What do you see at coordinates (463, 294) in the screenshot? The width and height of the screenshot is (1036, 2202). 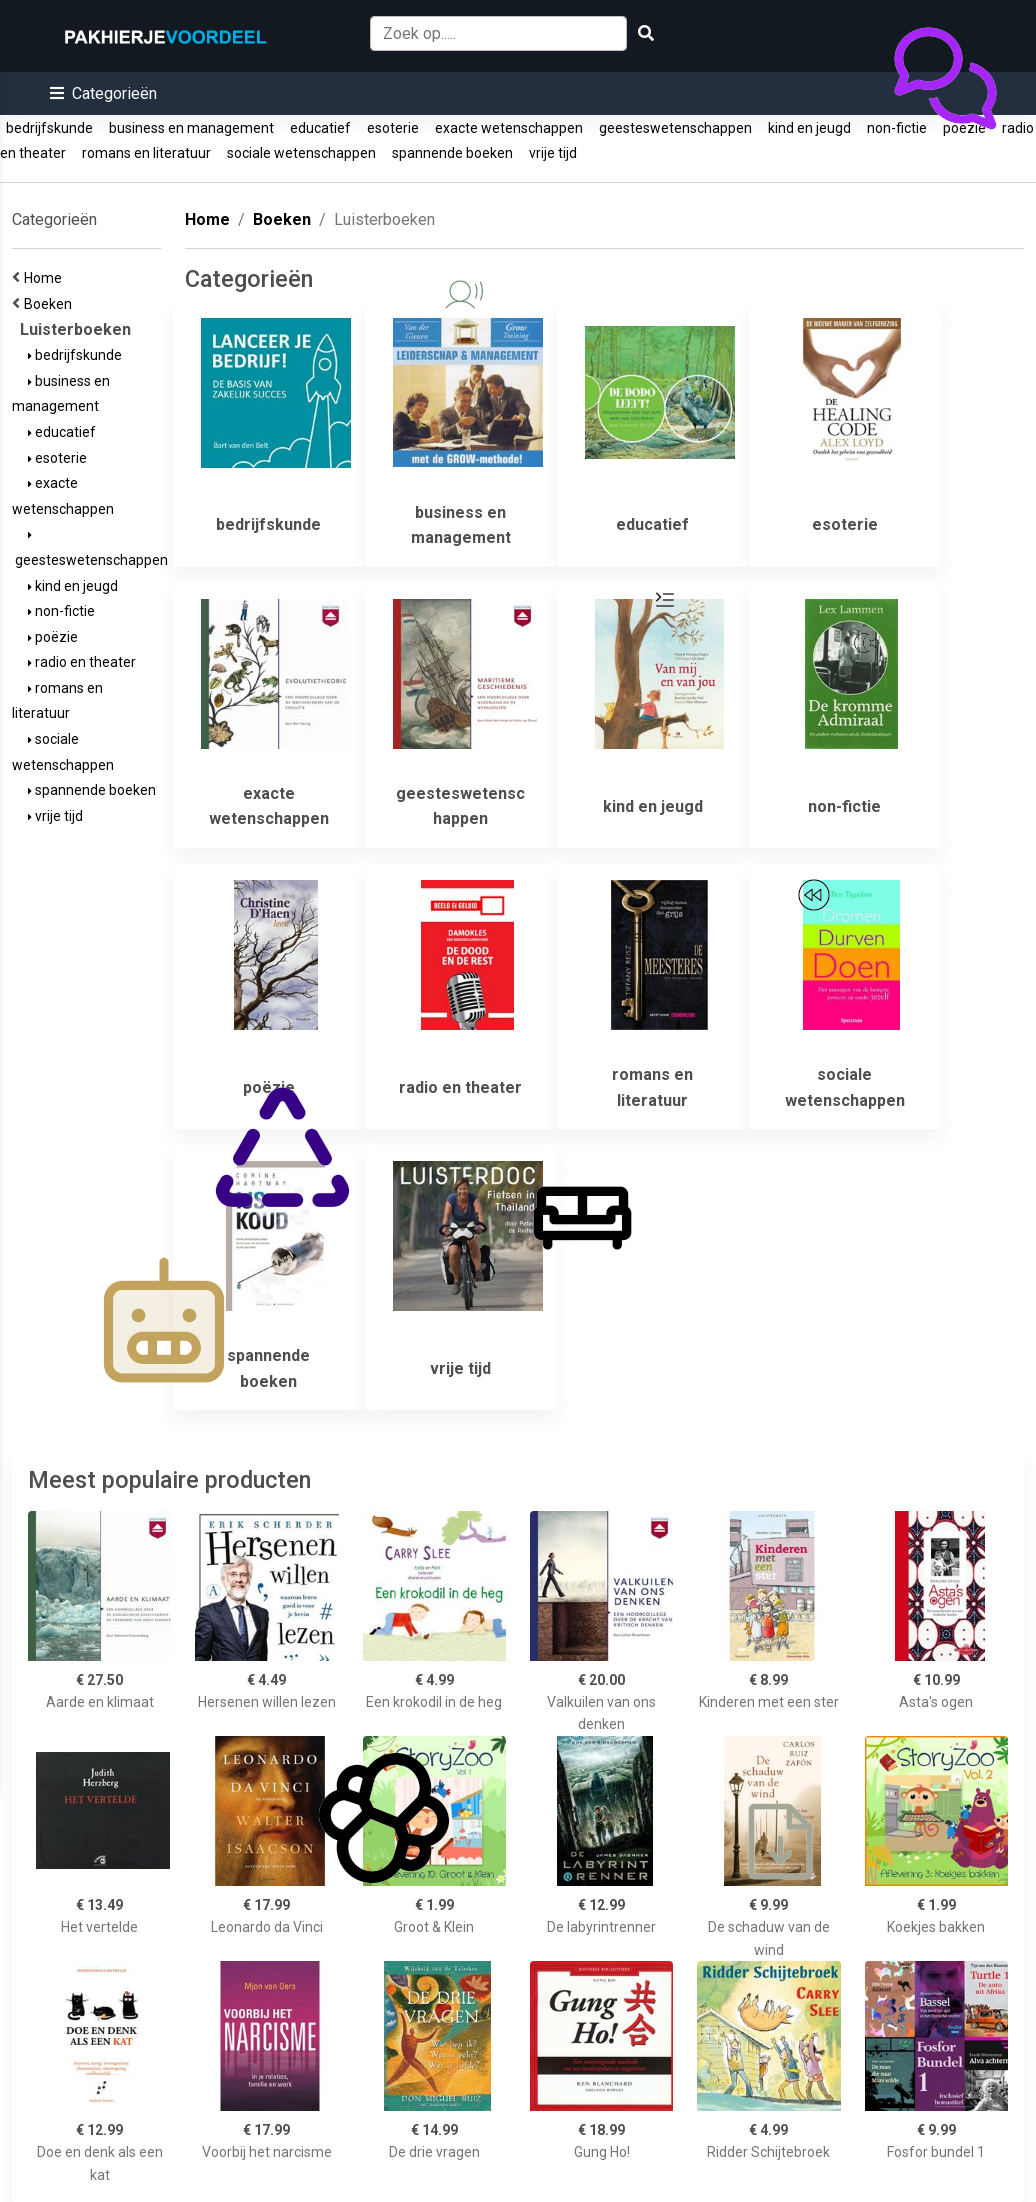 I see `user is currently speaking or broadcasting audio` at bounding box center [463, 294].